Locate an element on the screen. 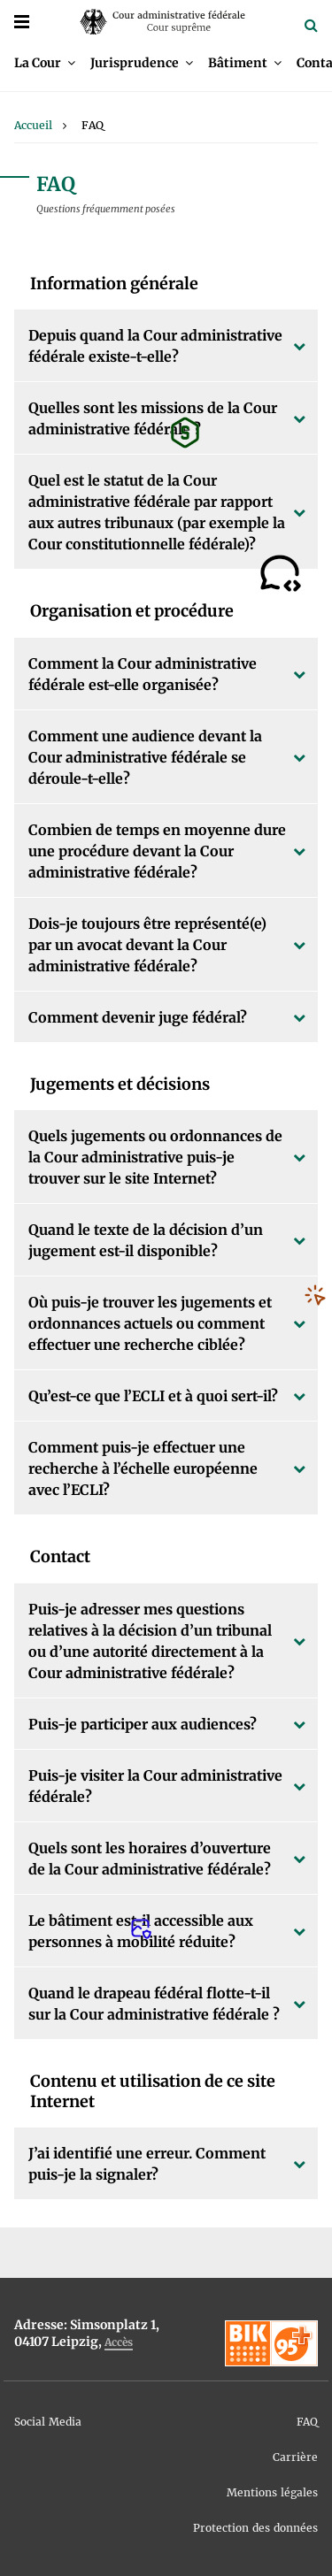  view code snippets in chat is located at coordinates (280, 572).